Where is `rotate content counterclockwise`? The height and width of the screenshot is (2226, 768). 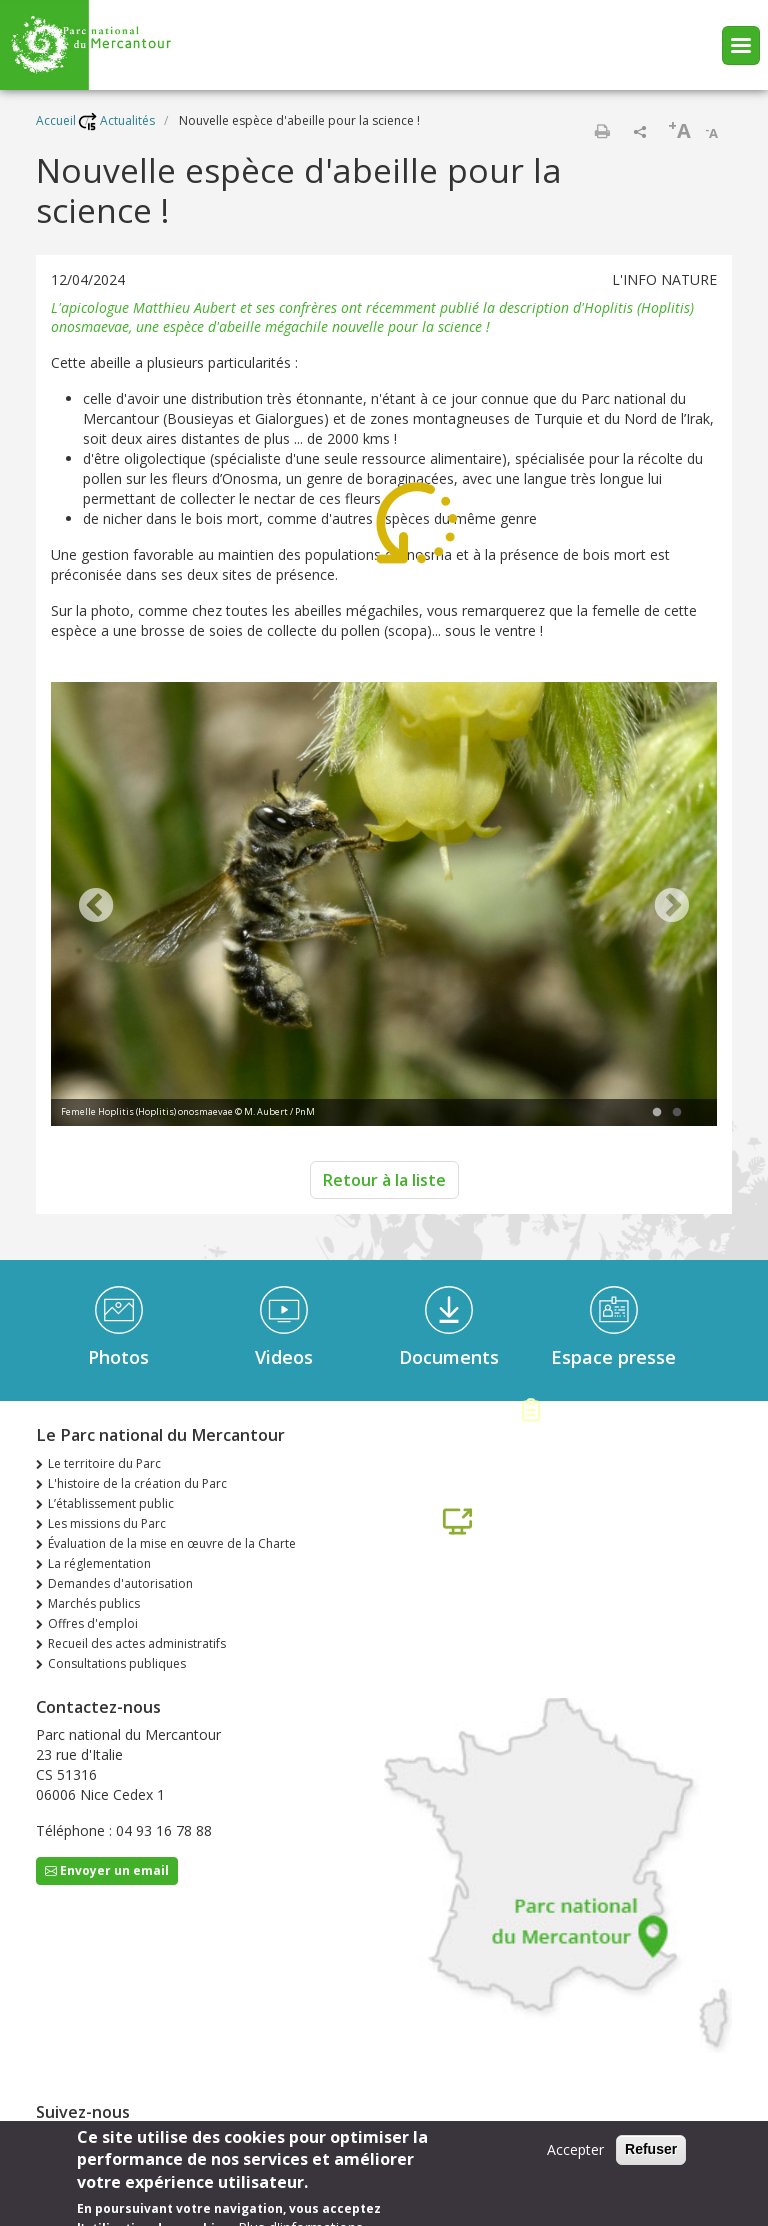
rotate content counterclockwise is located at coordinates (417, 523).